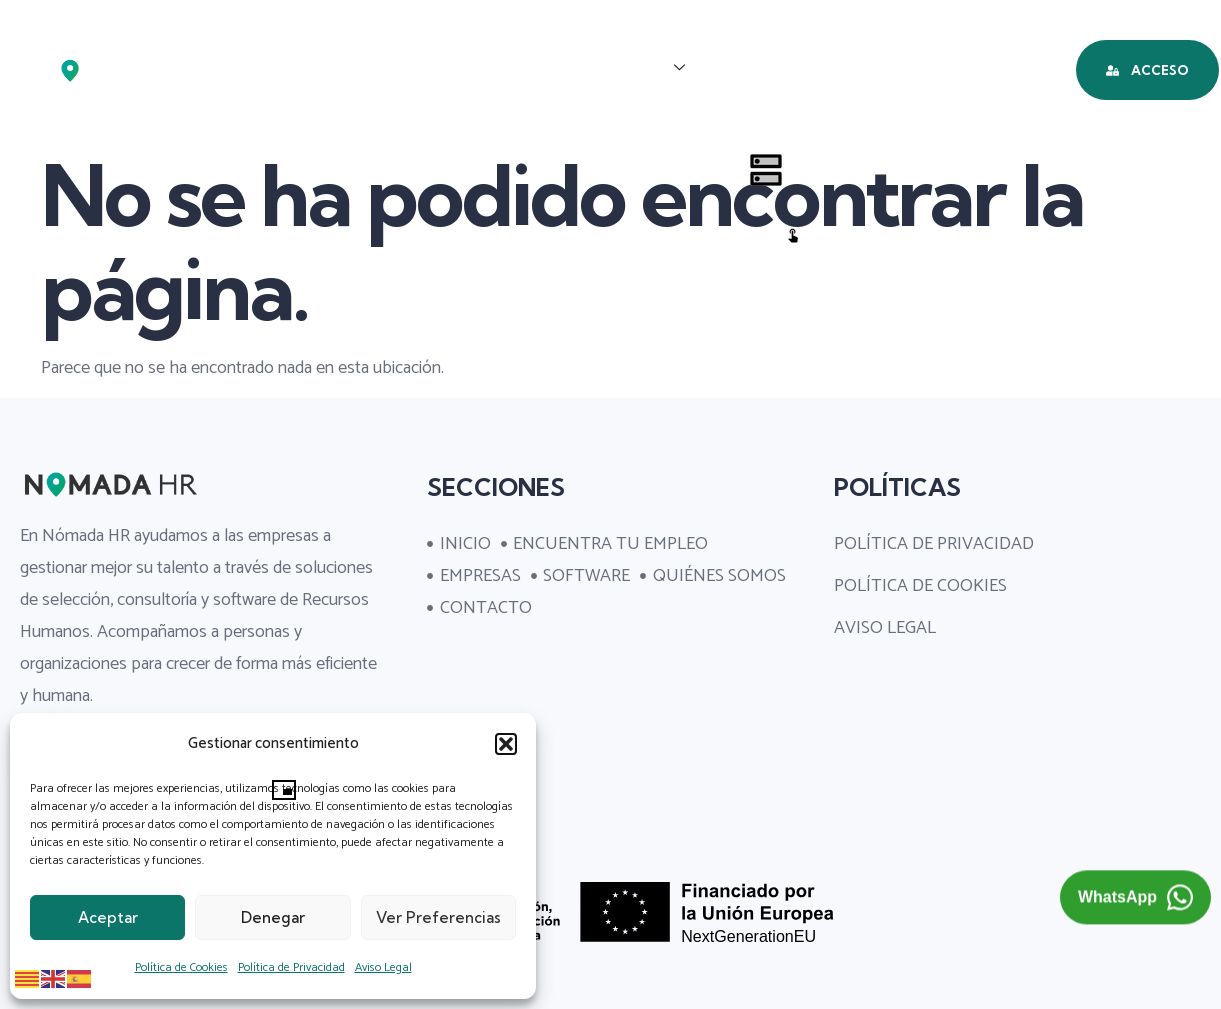 Image resolution: width=1221 pixels, height=1009 pixels. Describe the element at coordinates (284, 790) in the screenshot. I see `enable picture-in-picture mode` at that location.